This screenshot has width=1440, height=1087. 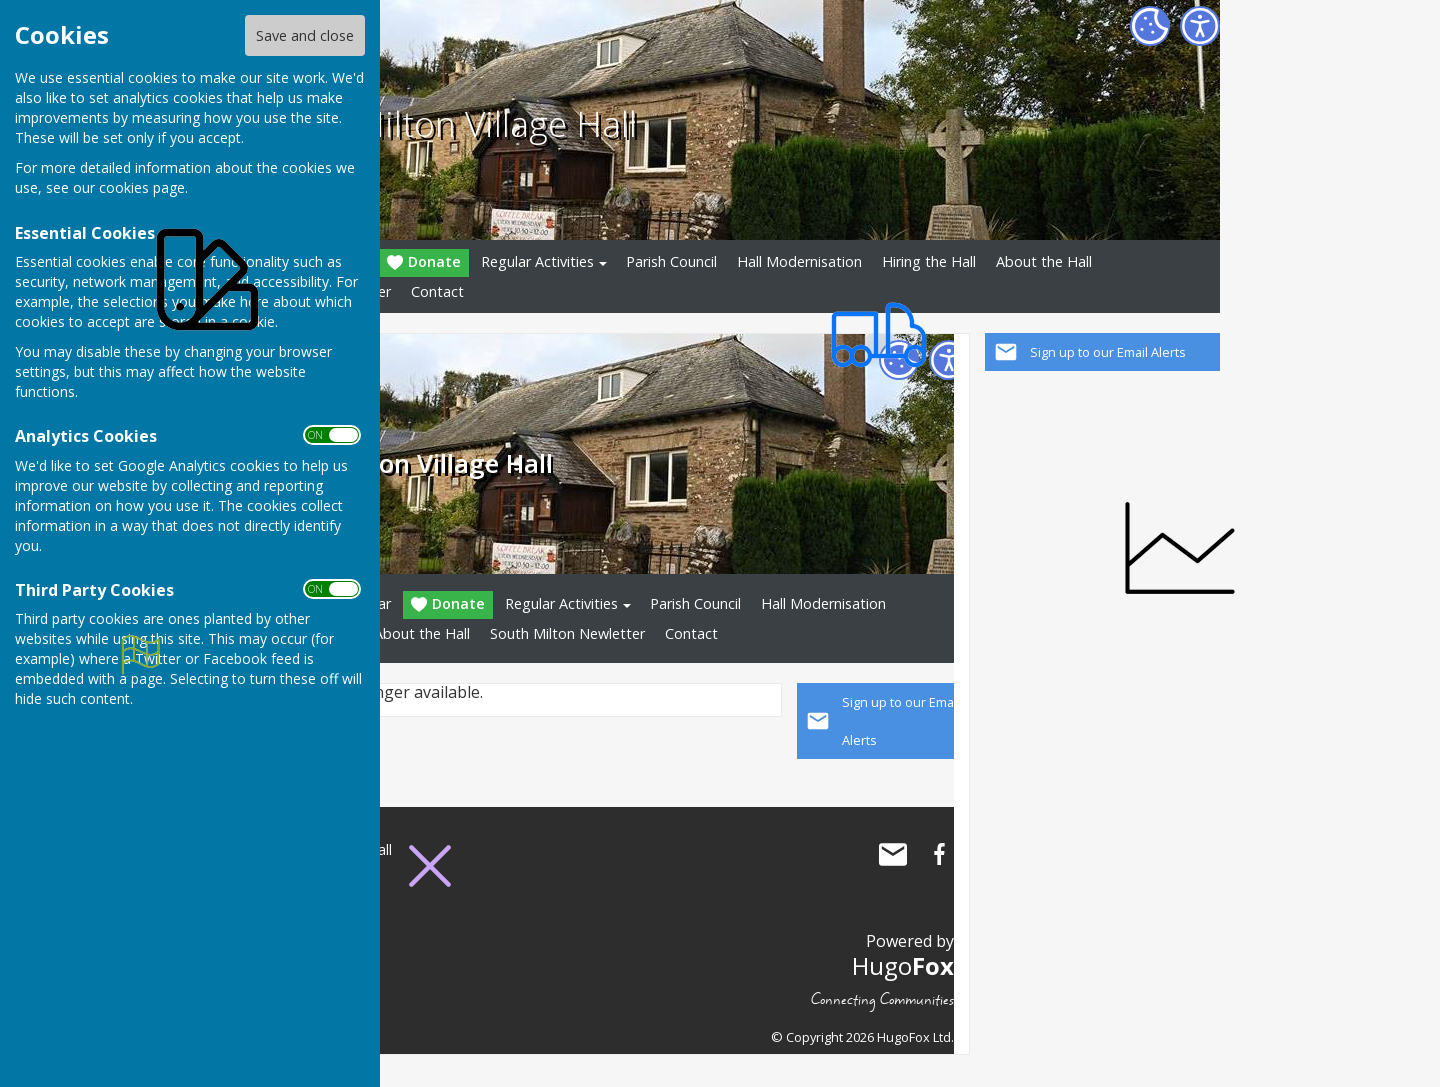 What do you see at coordinates (139, 654) in the screenshot?
I see `indicates finish line or completion of a task` at bounding box center [139, 654].